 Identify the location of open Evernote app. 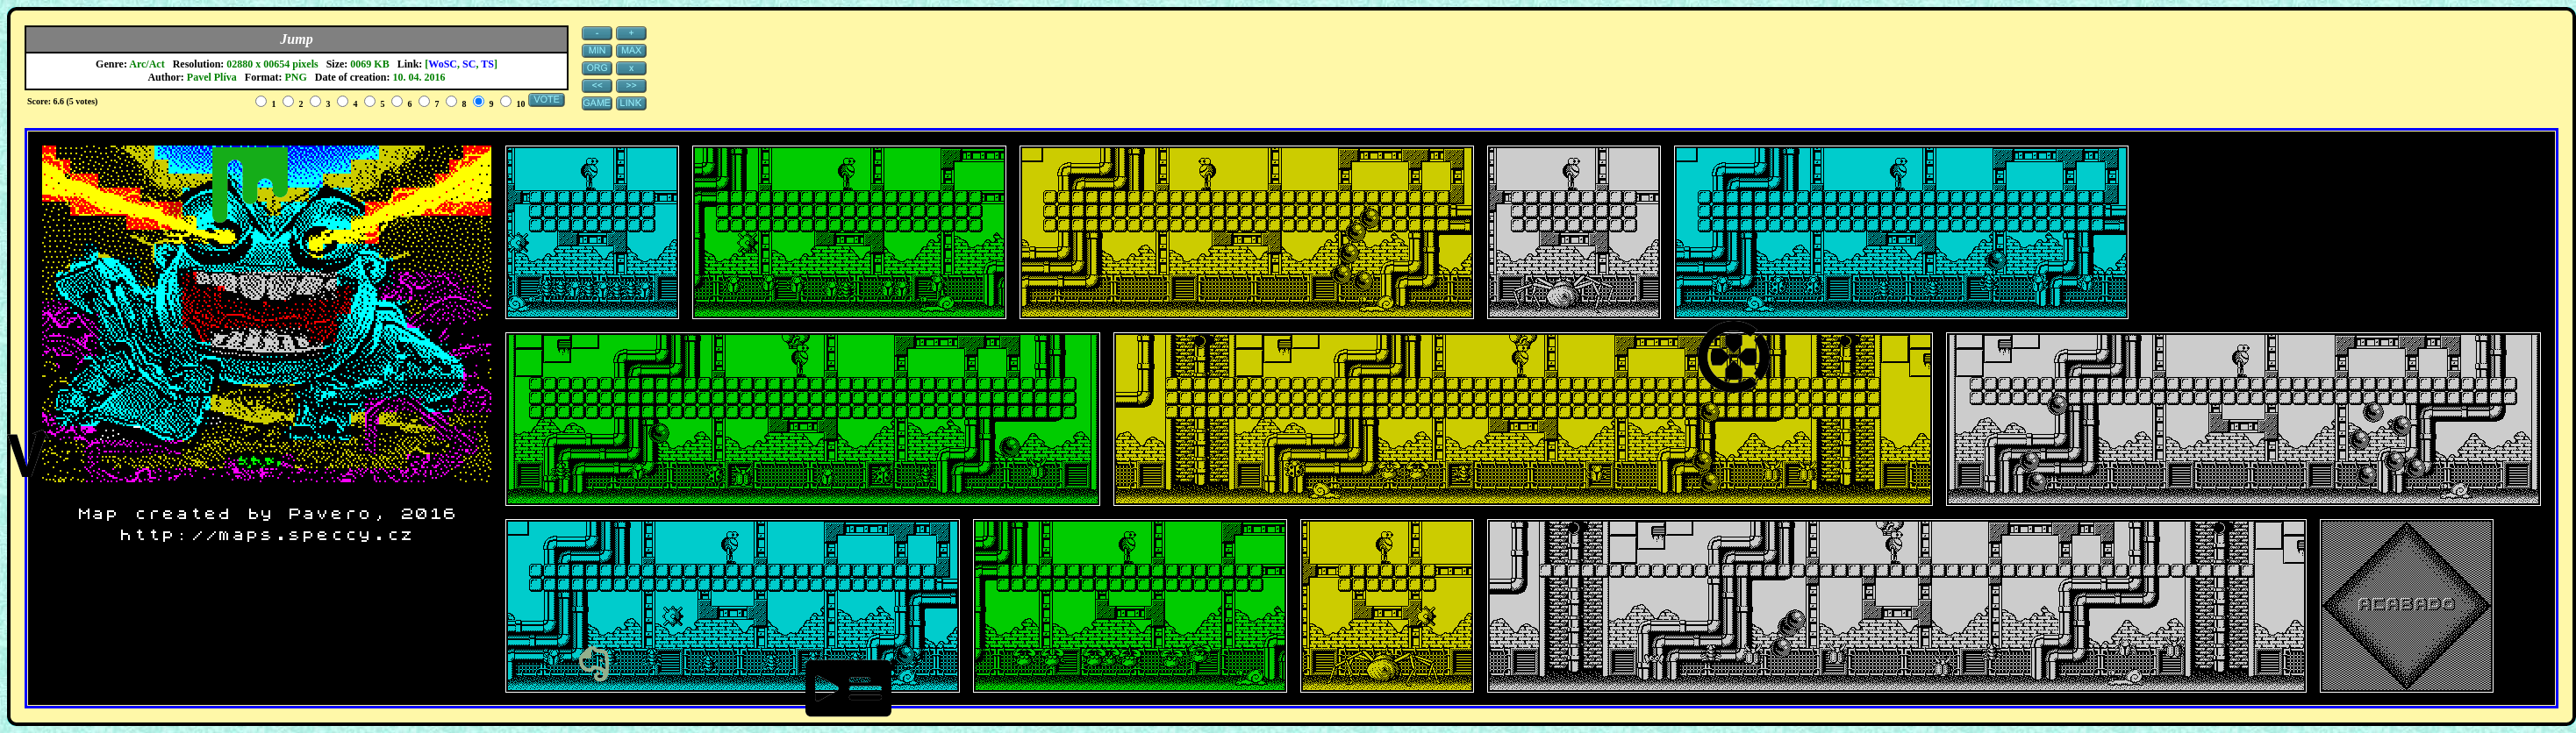
(594, 663).